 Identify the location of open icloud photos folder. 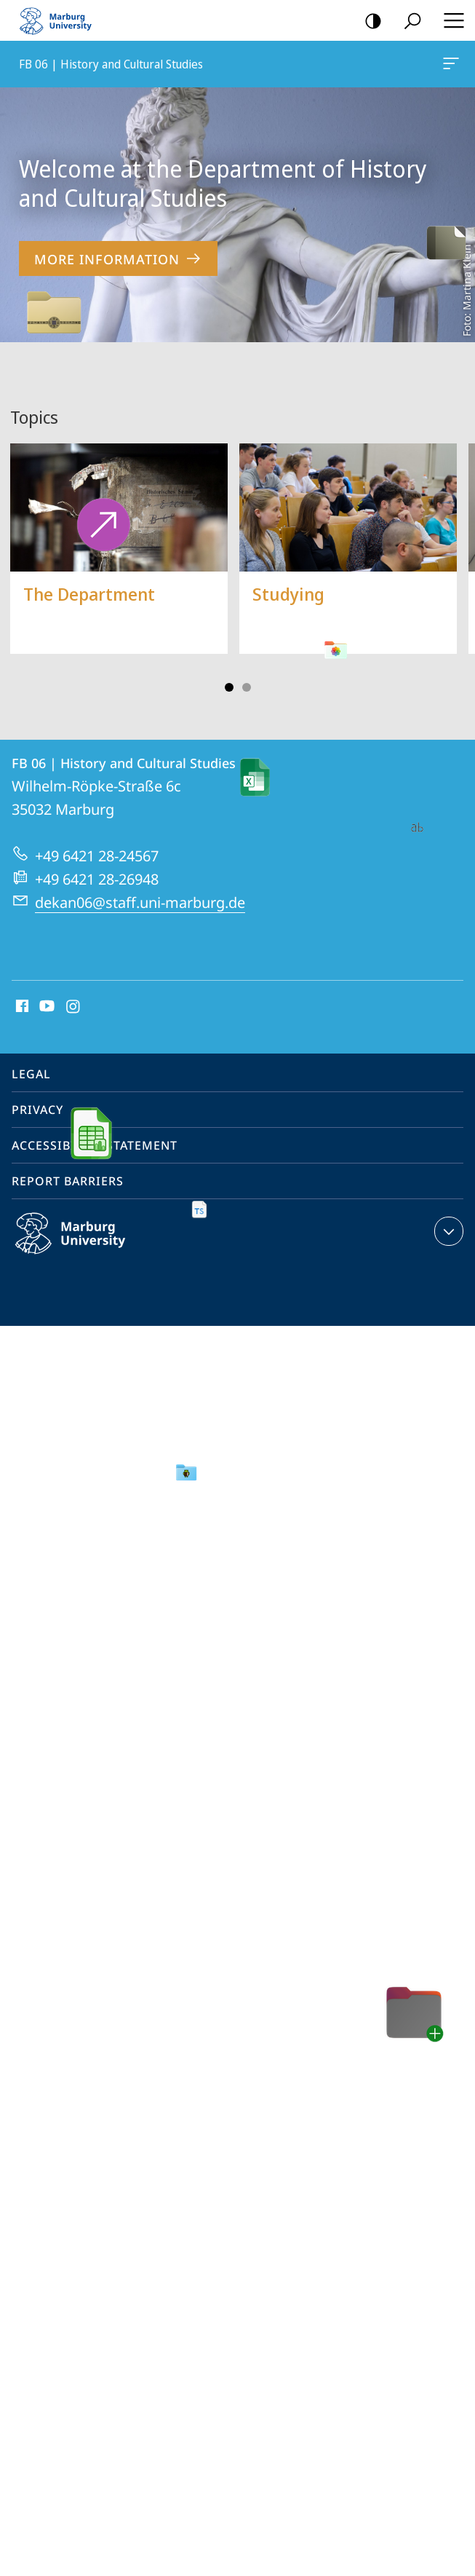
(335, 650).